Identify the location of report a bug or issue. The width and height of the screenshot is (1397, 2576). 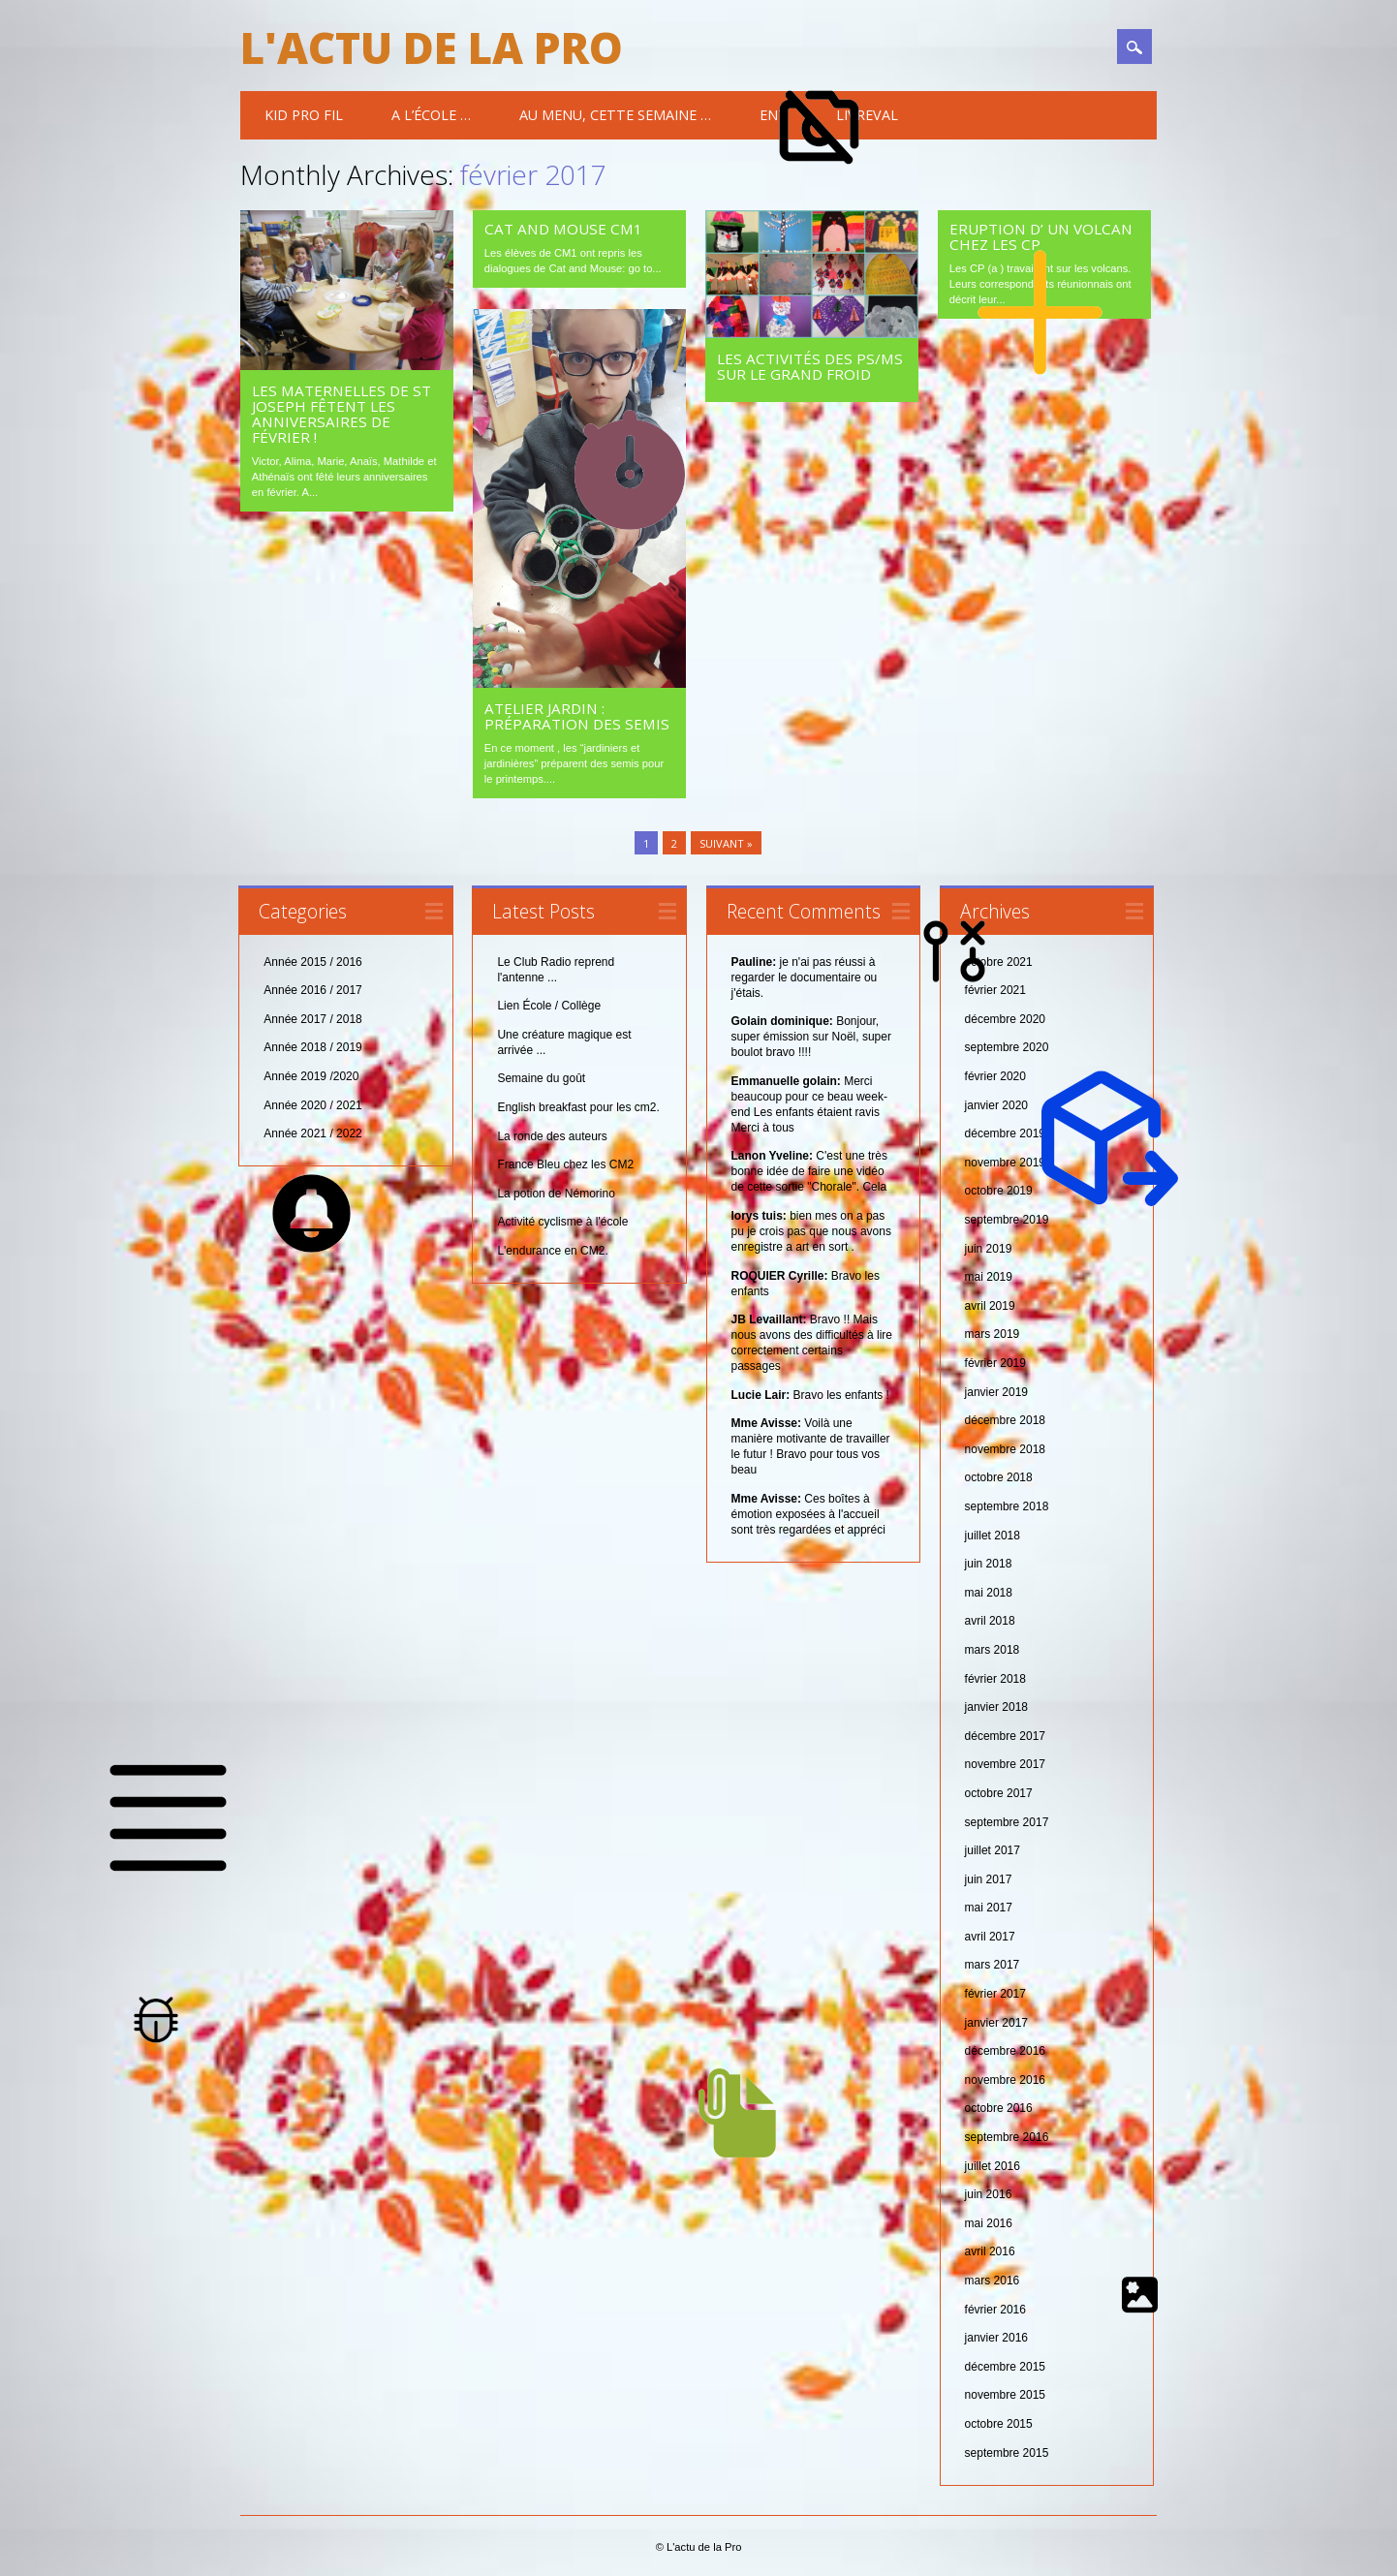
(156, 2019).